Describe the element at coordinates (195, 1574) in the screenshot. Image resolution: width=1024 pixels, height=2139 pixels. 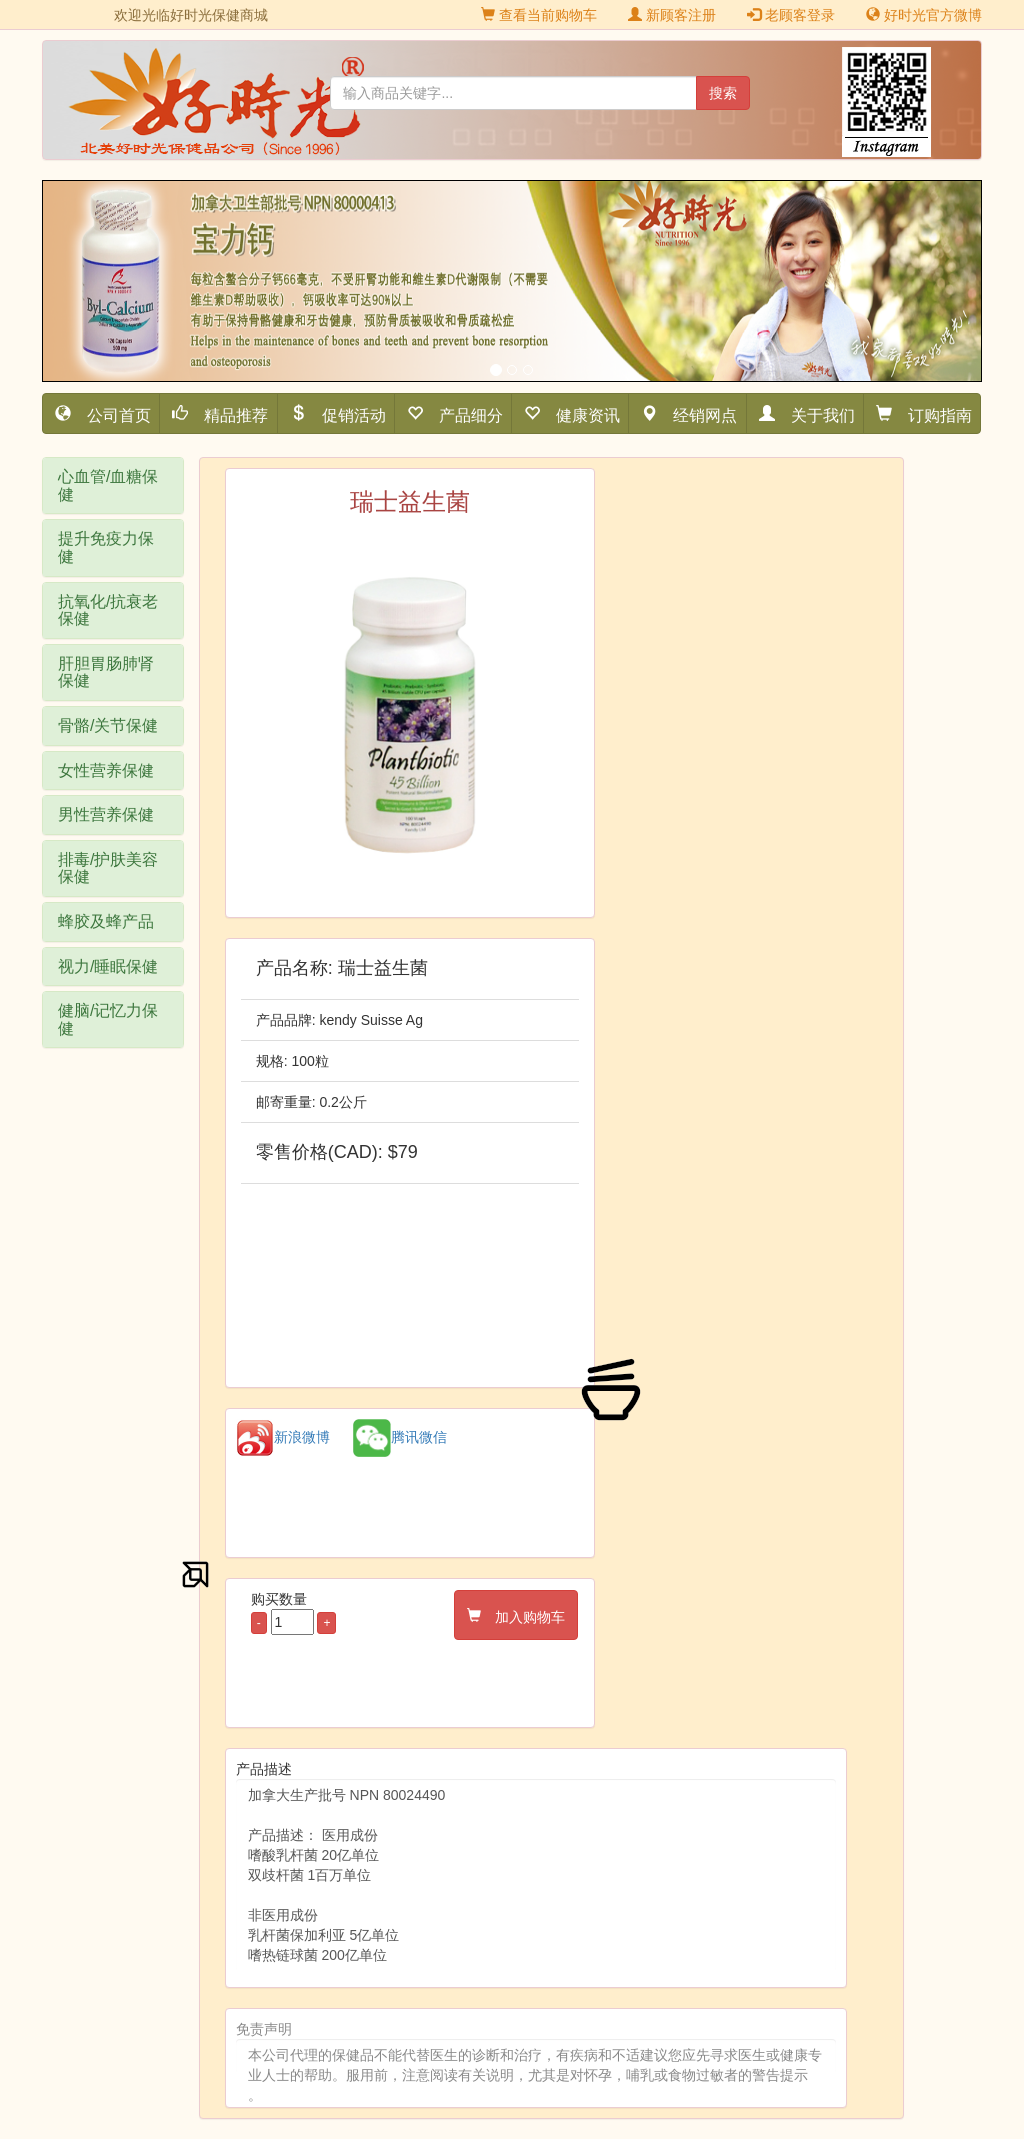
I see `AMD brand logo` at that location.